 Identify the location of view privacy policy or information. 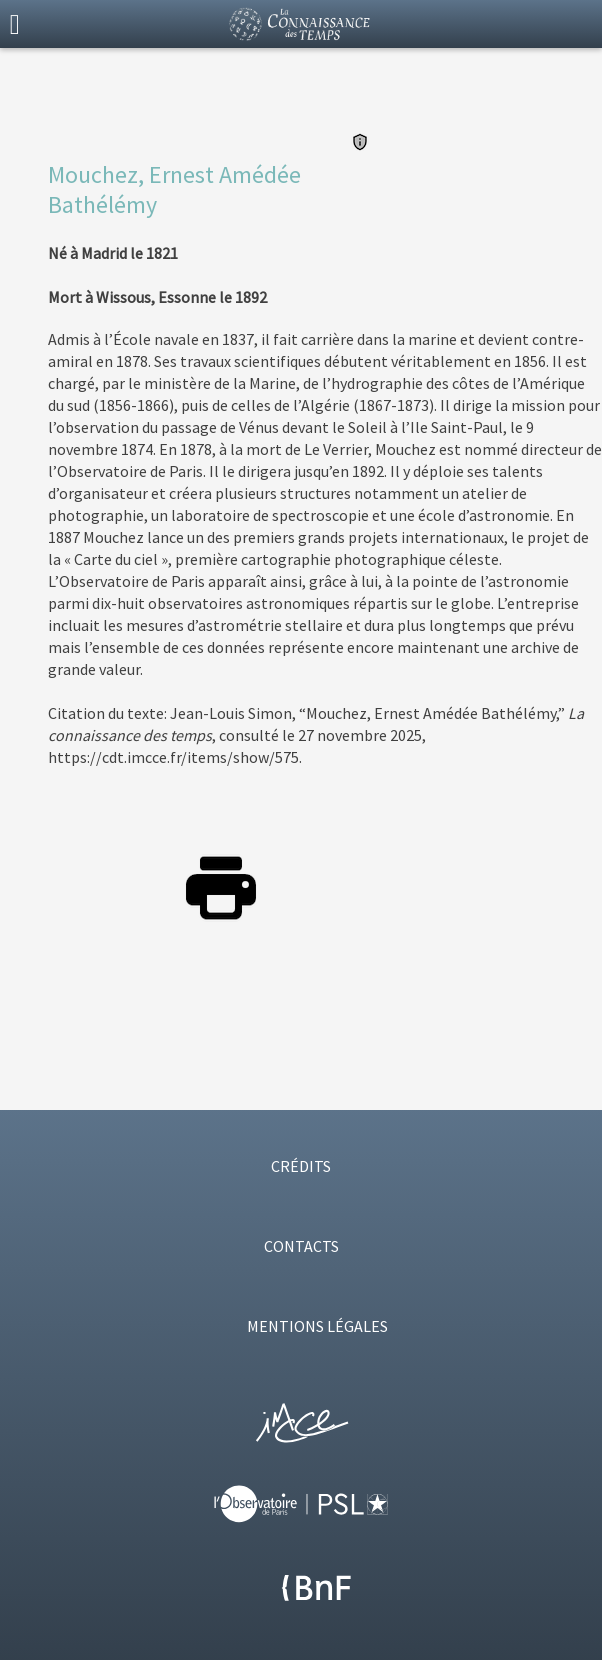
(360, 142).